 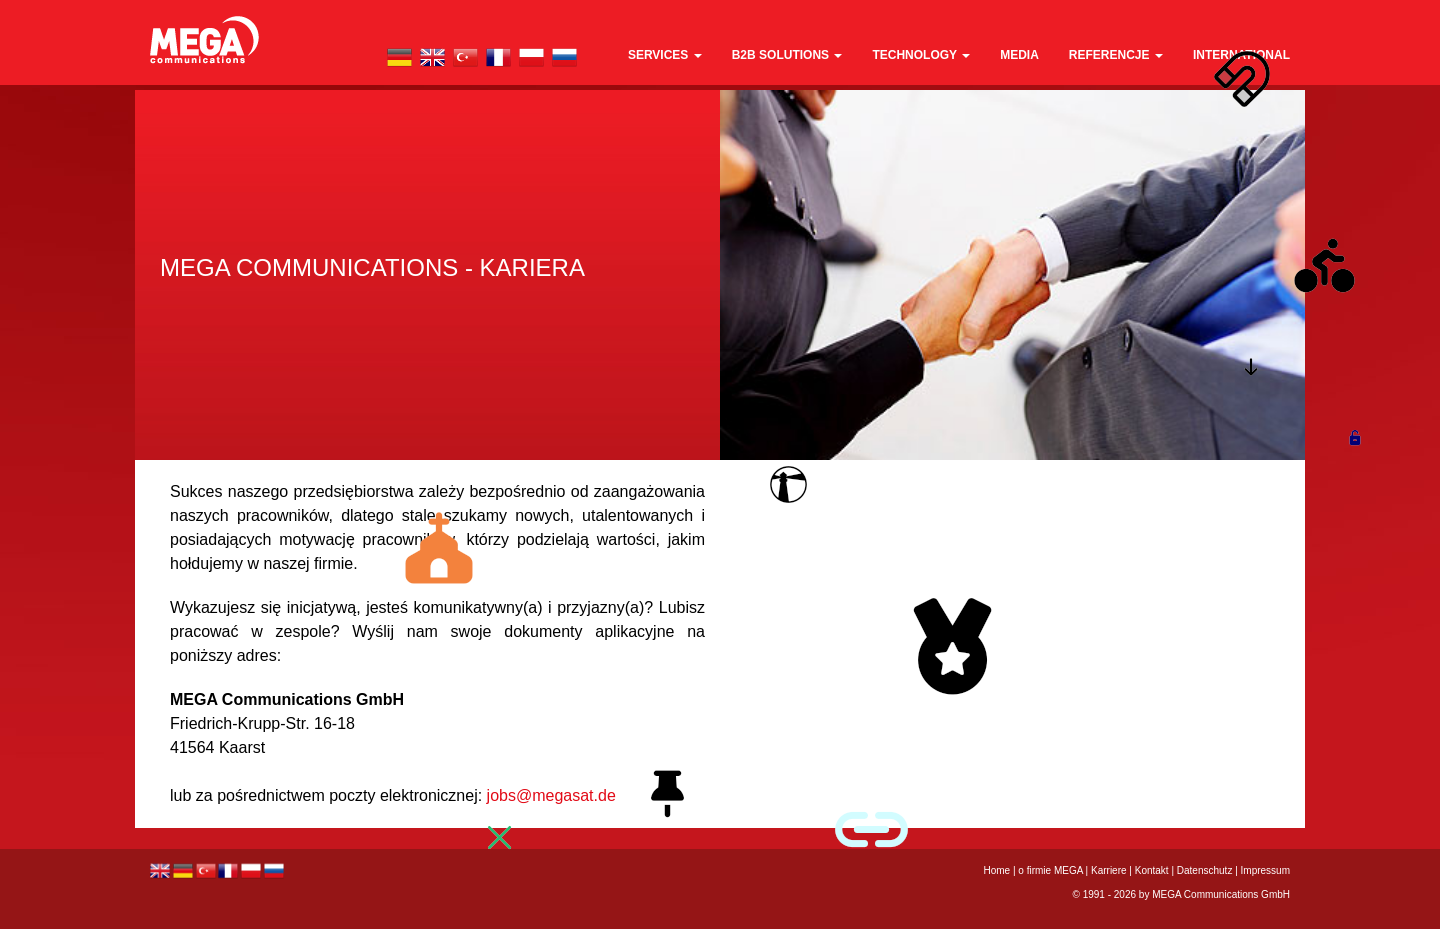 What do you see at coordinates (499, 837) in the screenshot?
I see `close or dismiss a dialog` at bounding box center [499, 837].